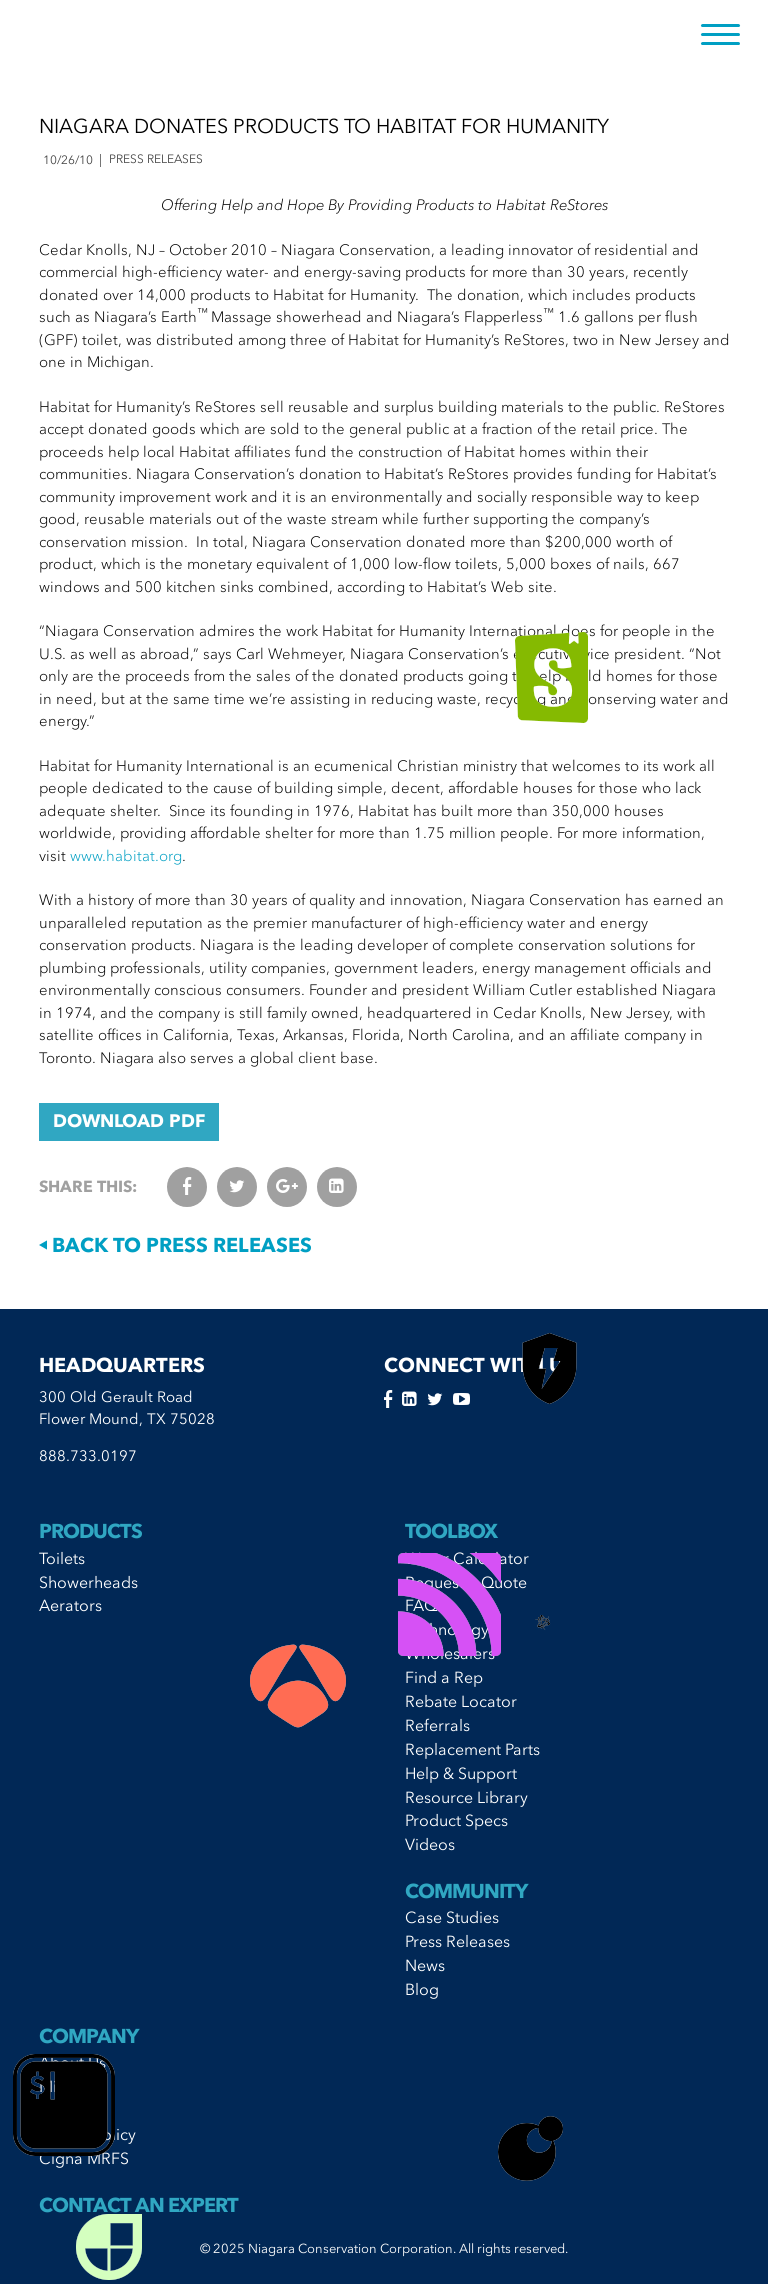 This screenshot has height=2284, width=768. I want to click on launch Battle.net gaming platform, so click(542, 1622).